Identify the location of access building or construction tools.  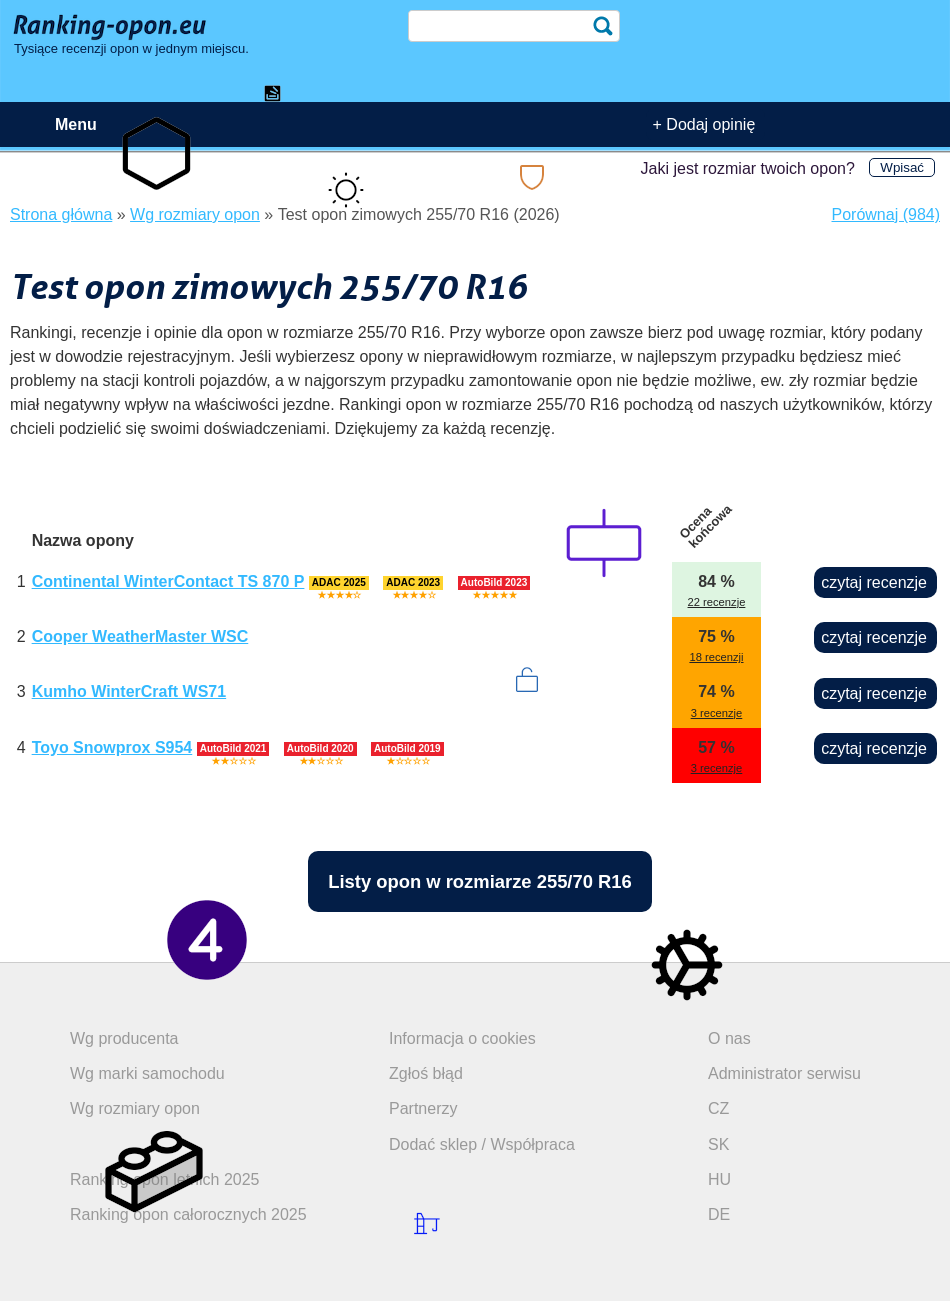
(154, 1170).